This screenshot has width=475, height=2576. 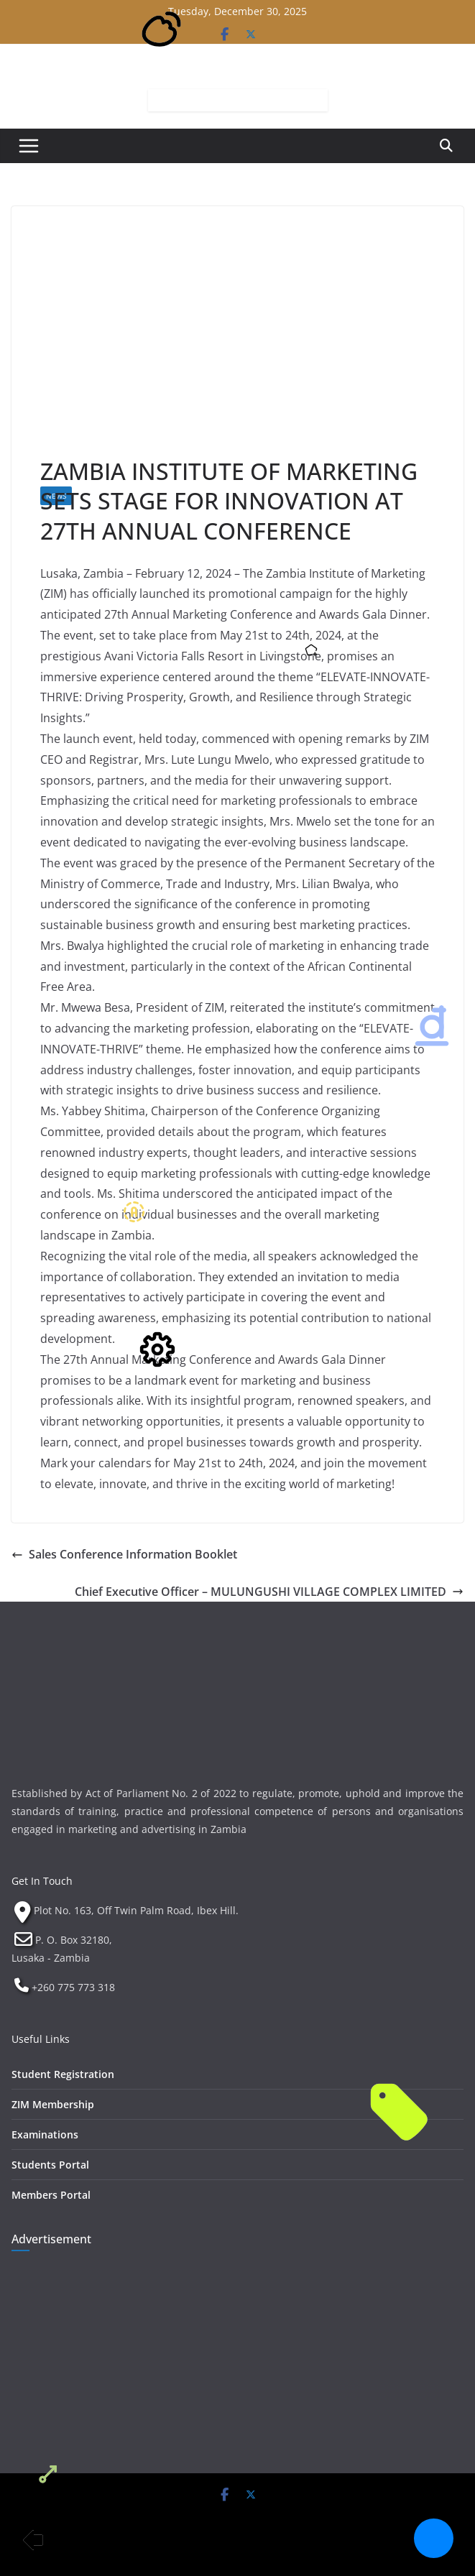 I want to click on go back to the previous screen, so click(x=34, y=2540).